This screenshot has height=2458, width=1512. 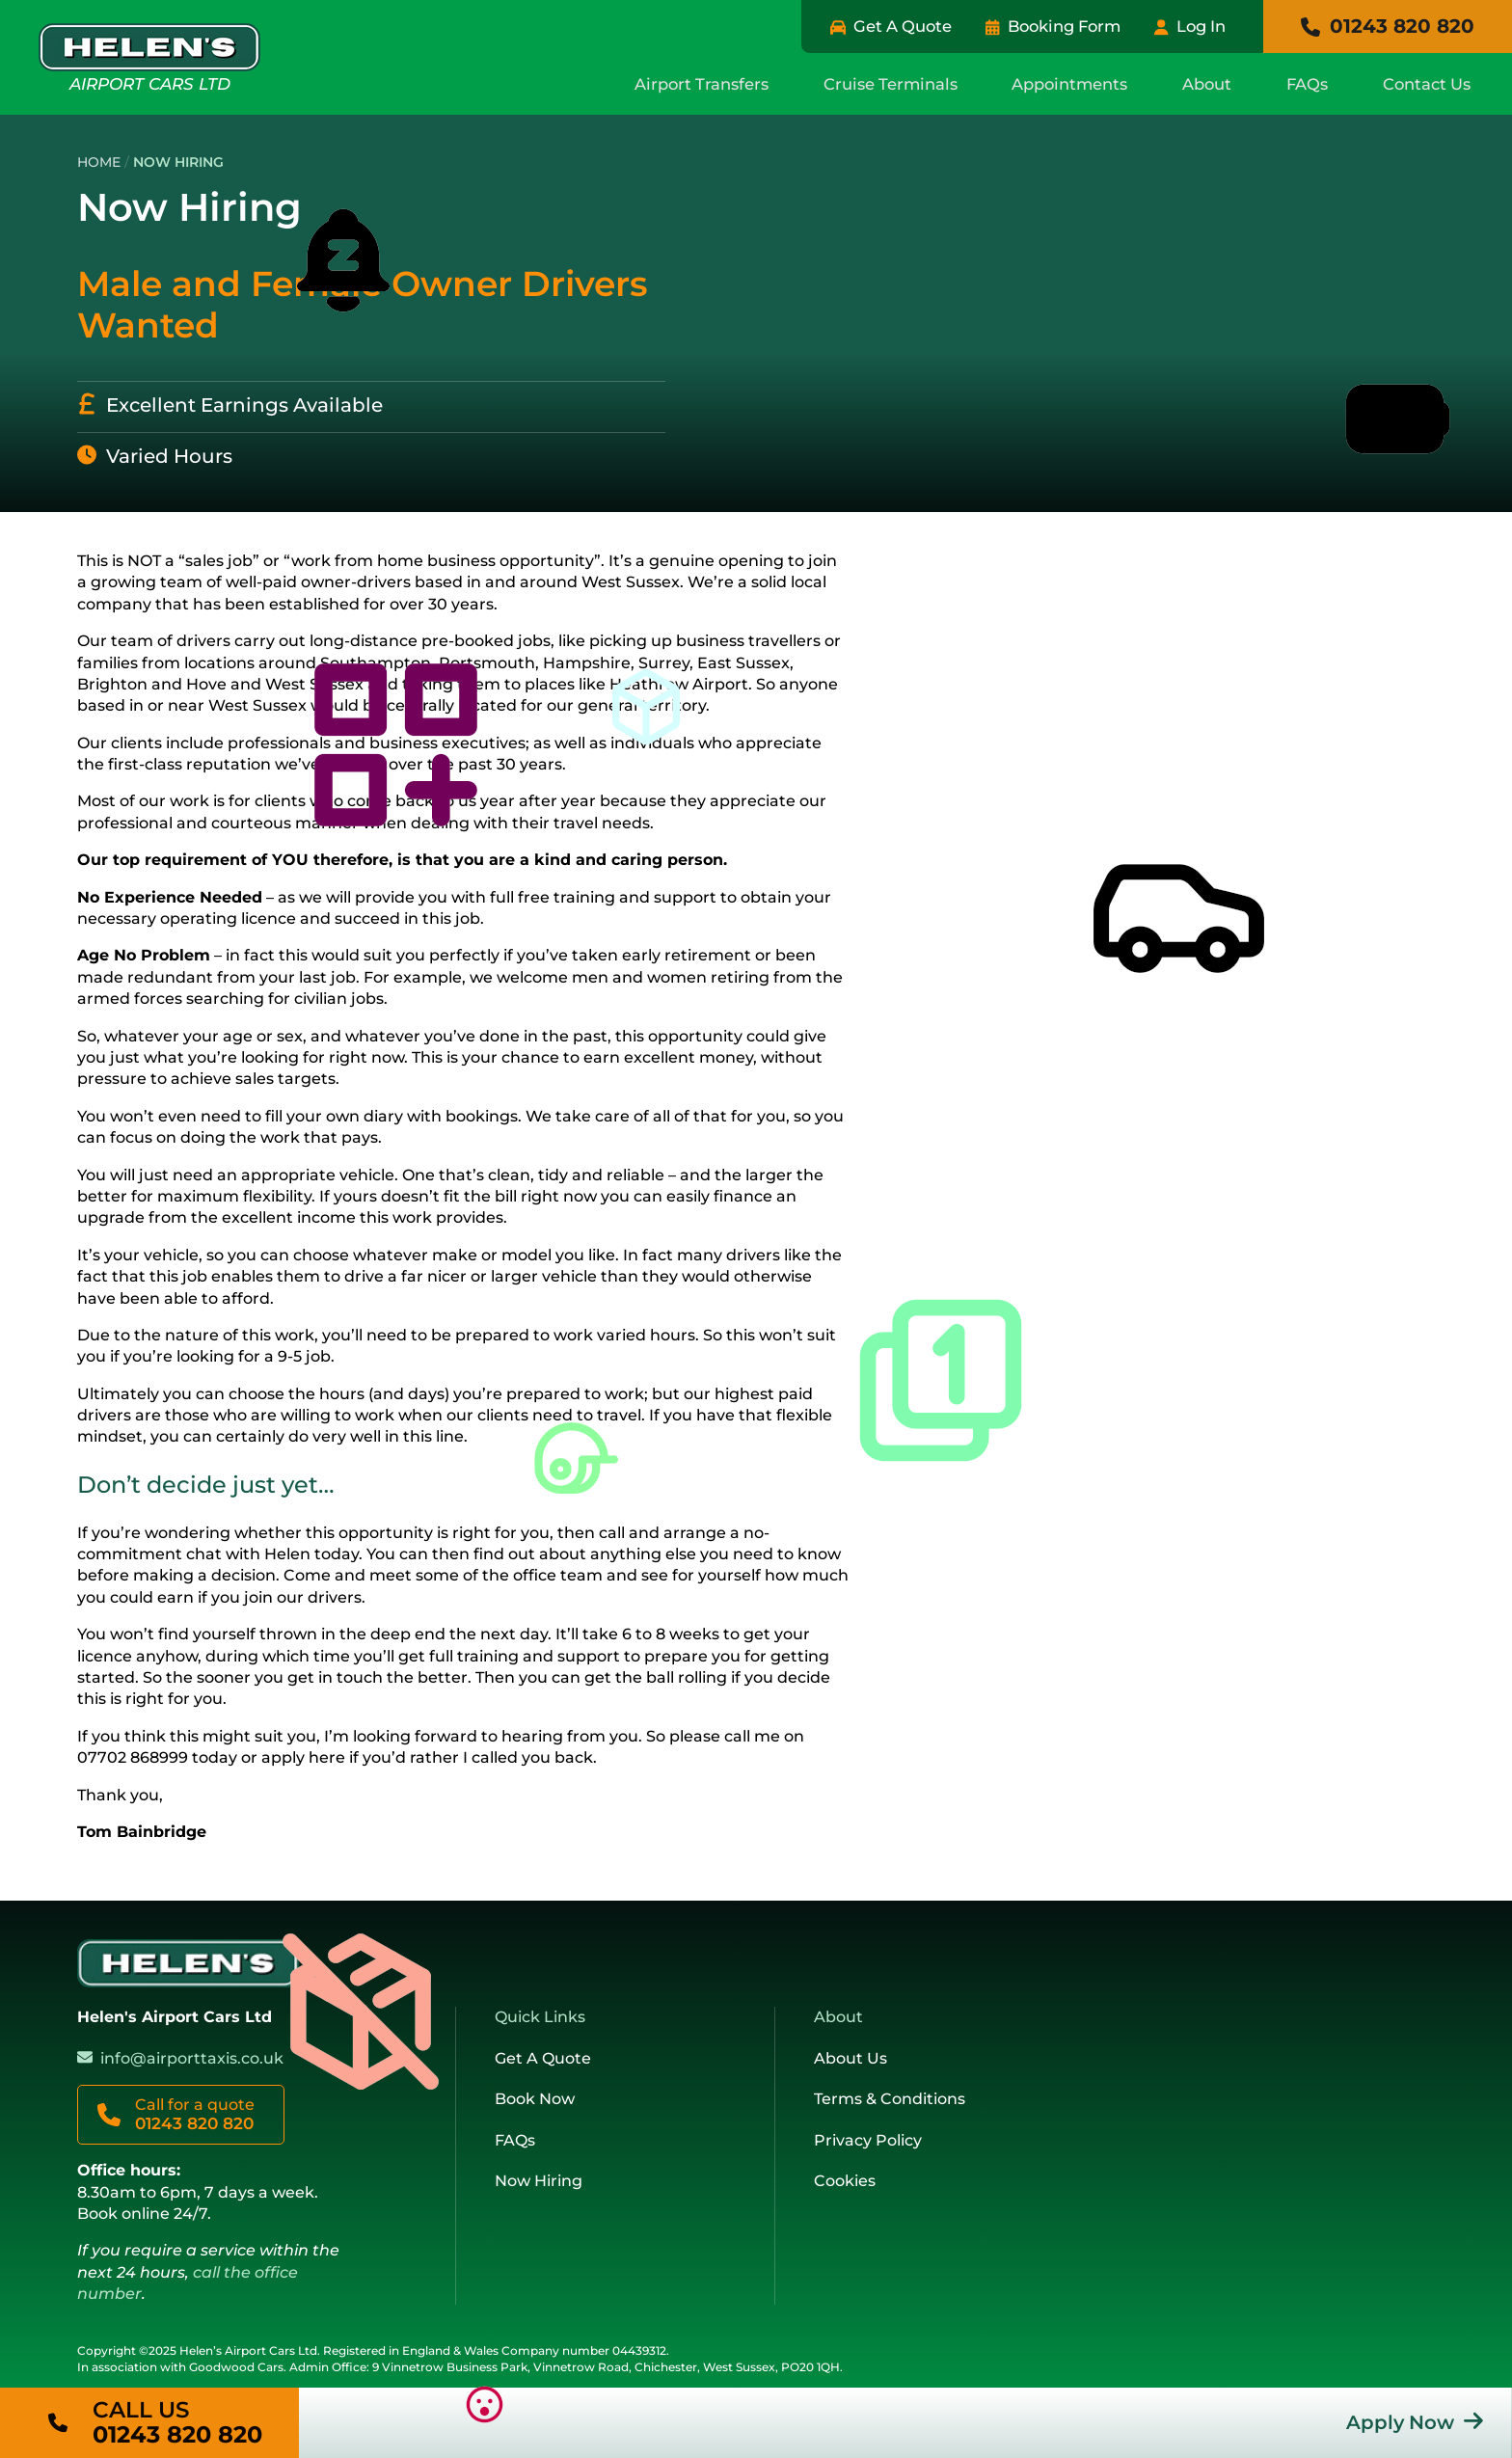 What do you see at coordinates (574, 1459) in the screenshot?
I see `access baseball or sports-related content` at bounding box center [574, 1459].